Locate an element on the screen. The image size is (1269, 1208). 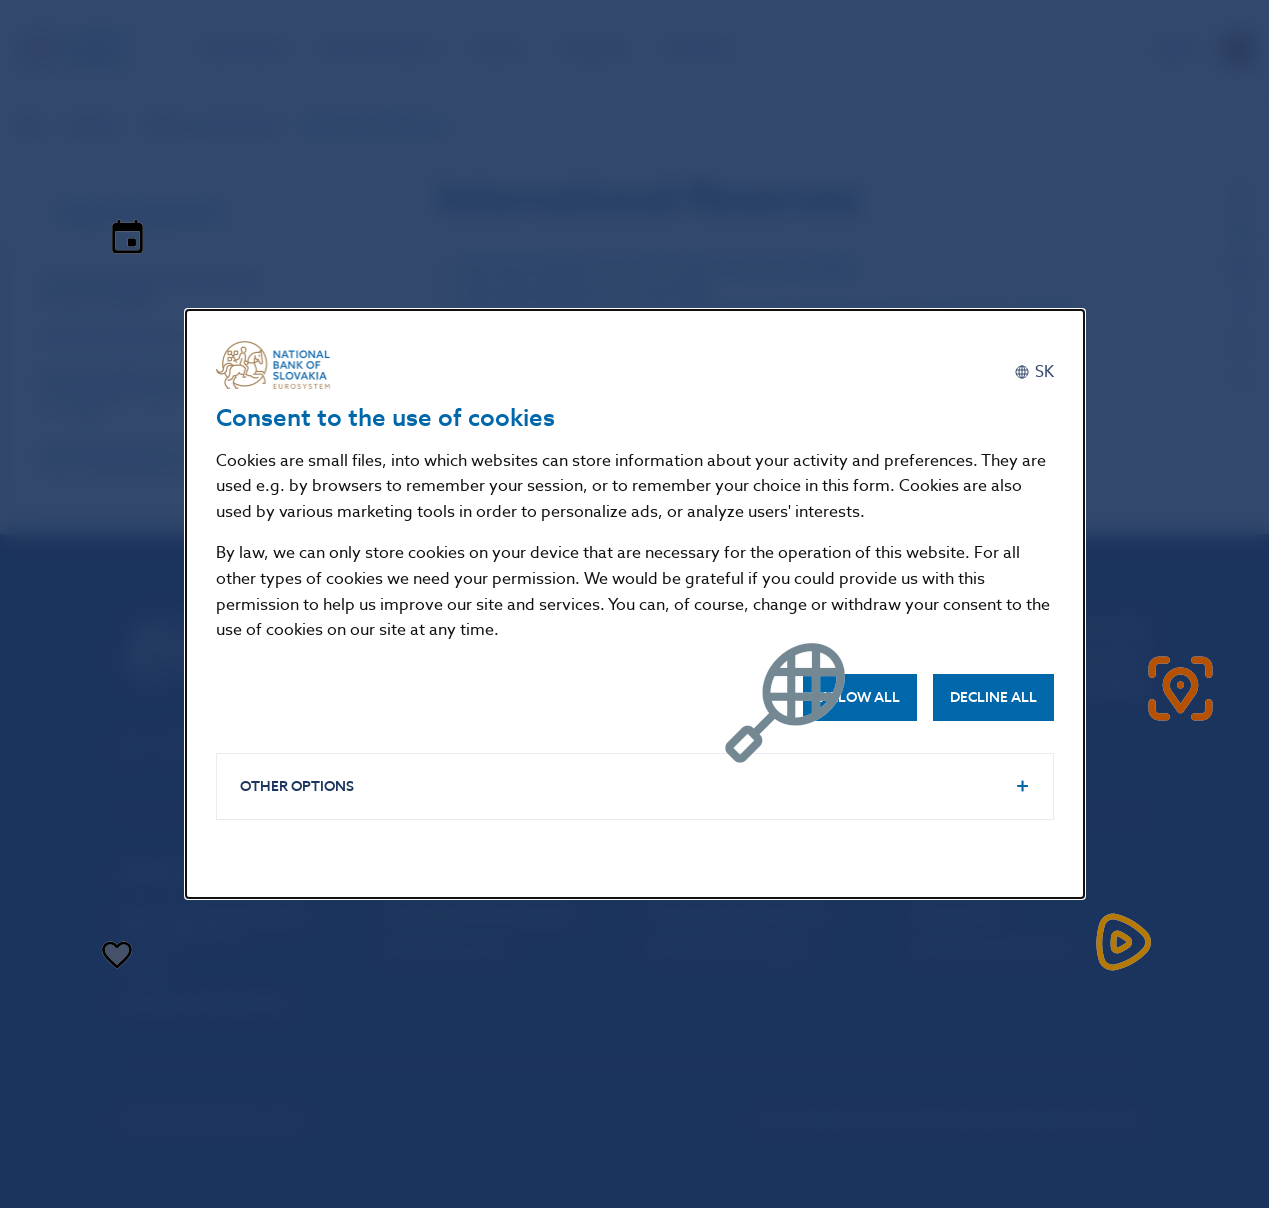
view calendar or scheduled events is located at coordinates (127, 236).